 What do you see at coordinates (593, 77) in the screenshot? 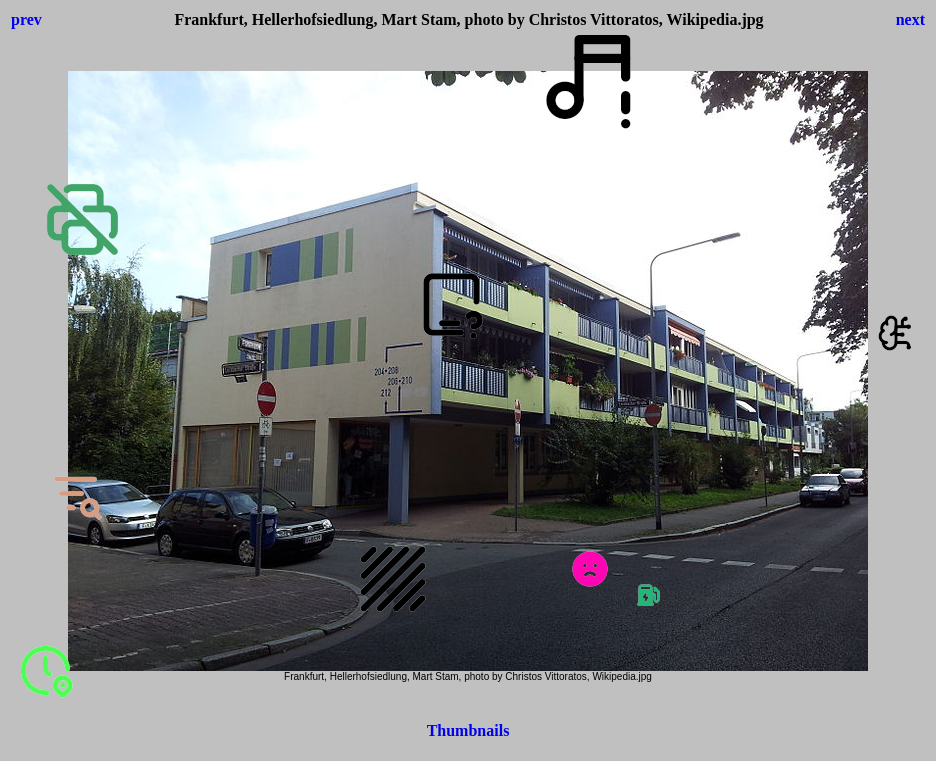
I see `music playback error or issue` at bounding box center [593, 77].